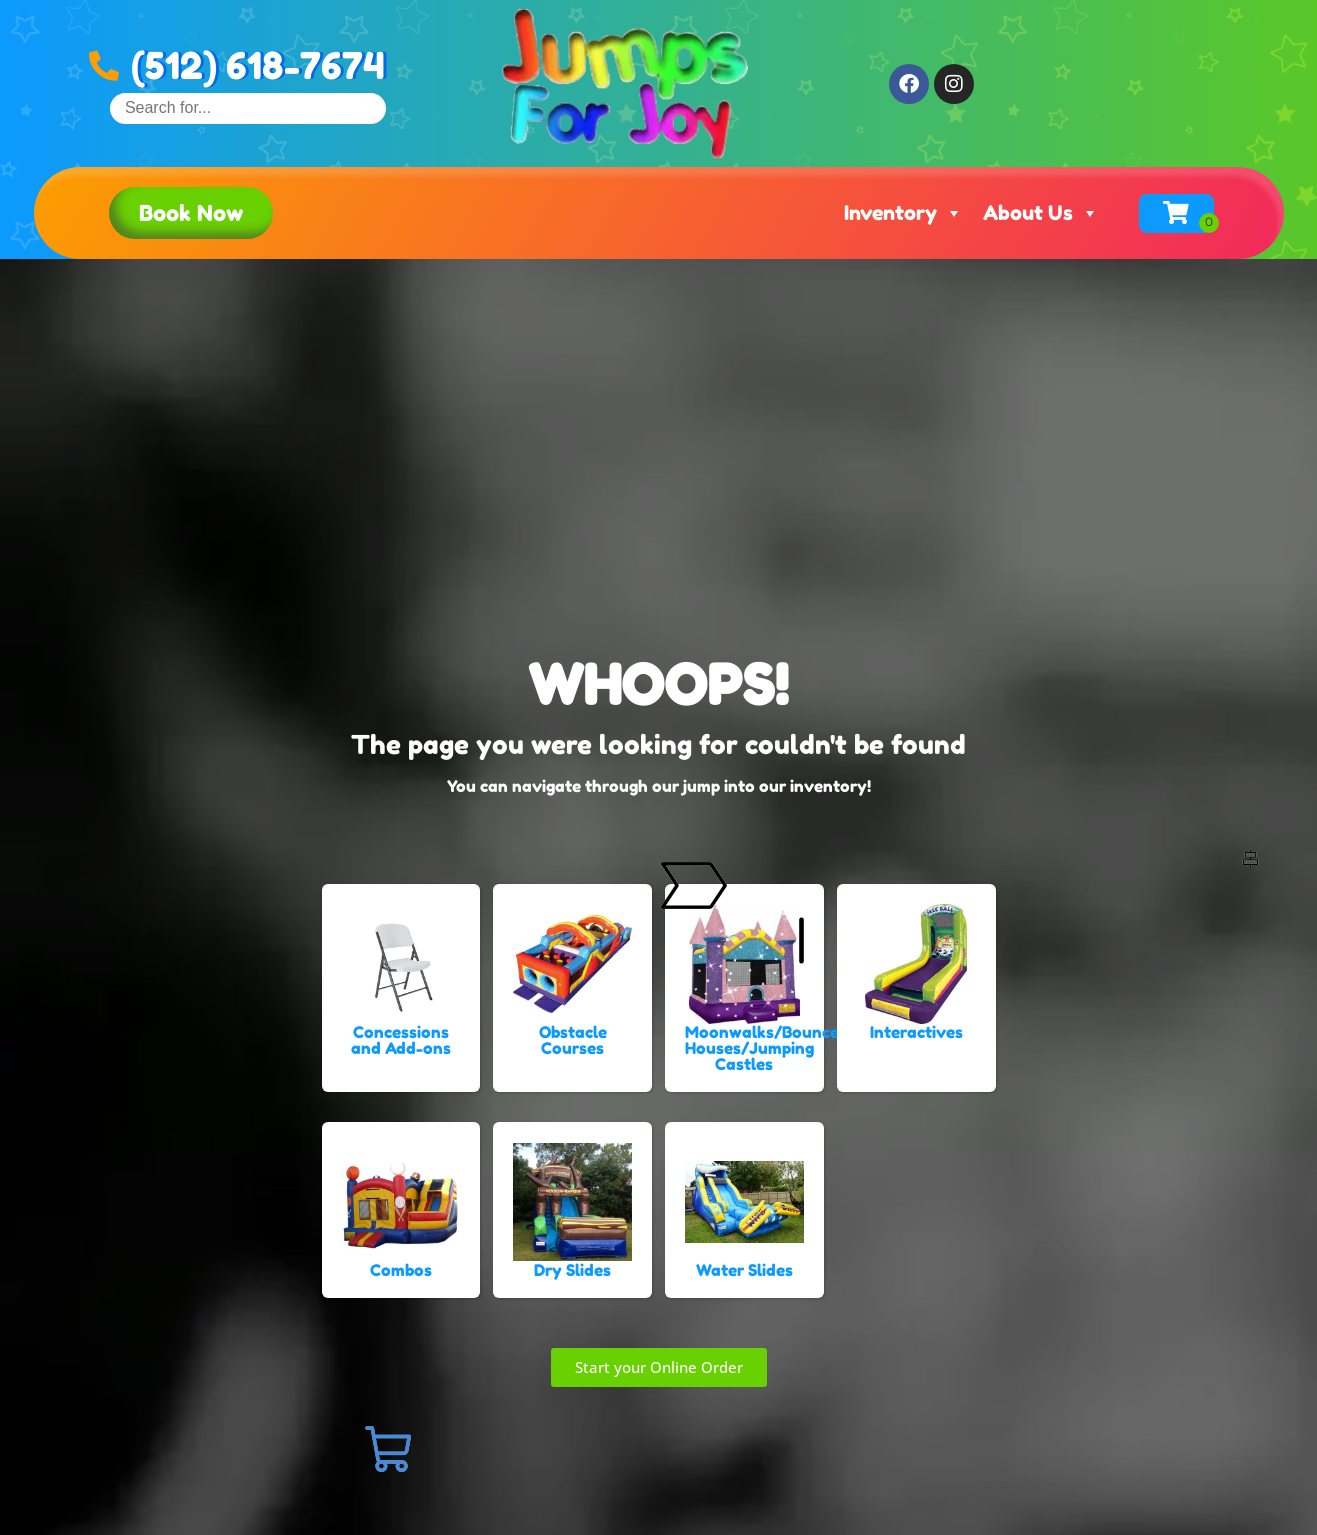 Image resolution: width=1317 pixels, height=1535 pixels. I want to click on align objects to horizontal center, so click(1250, 858).